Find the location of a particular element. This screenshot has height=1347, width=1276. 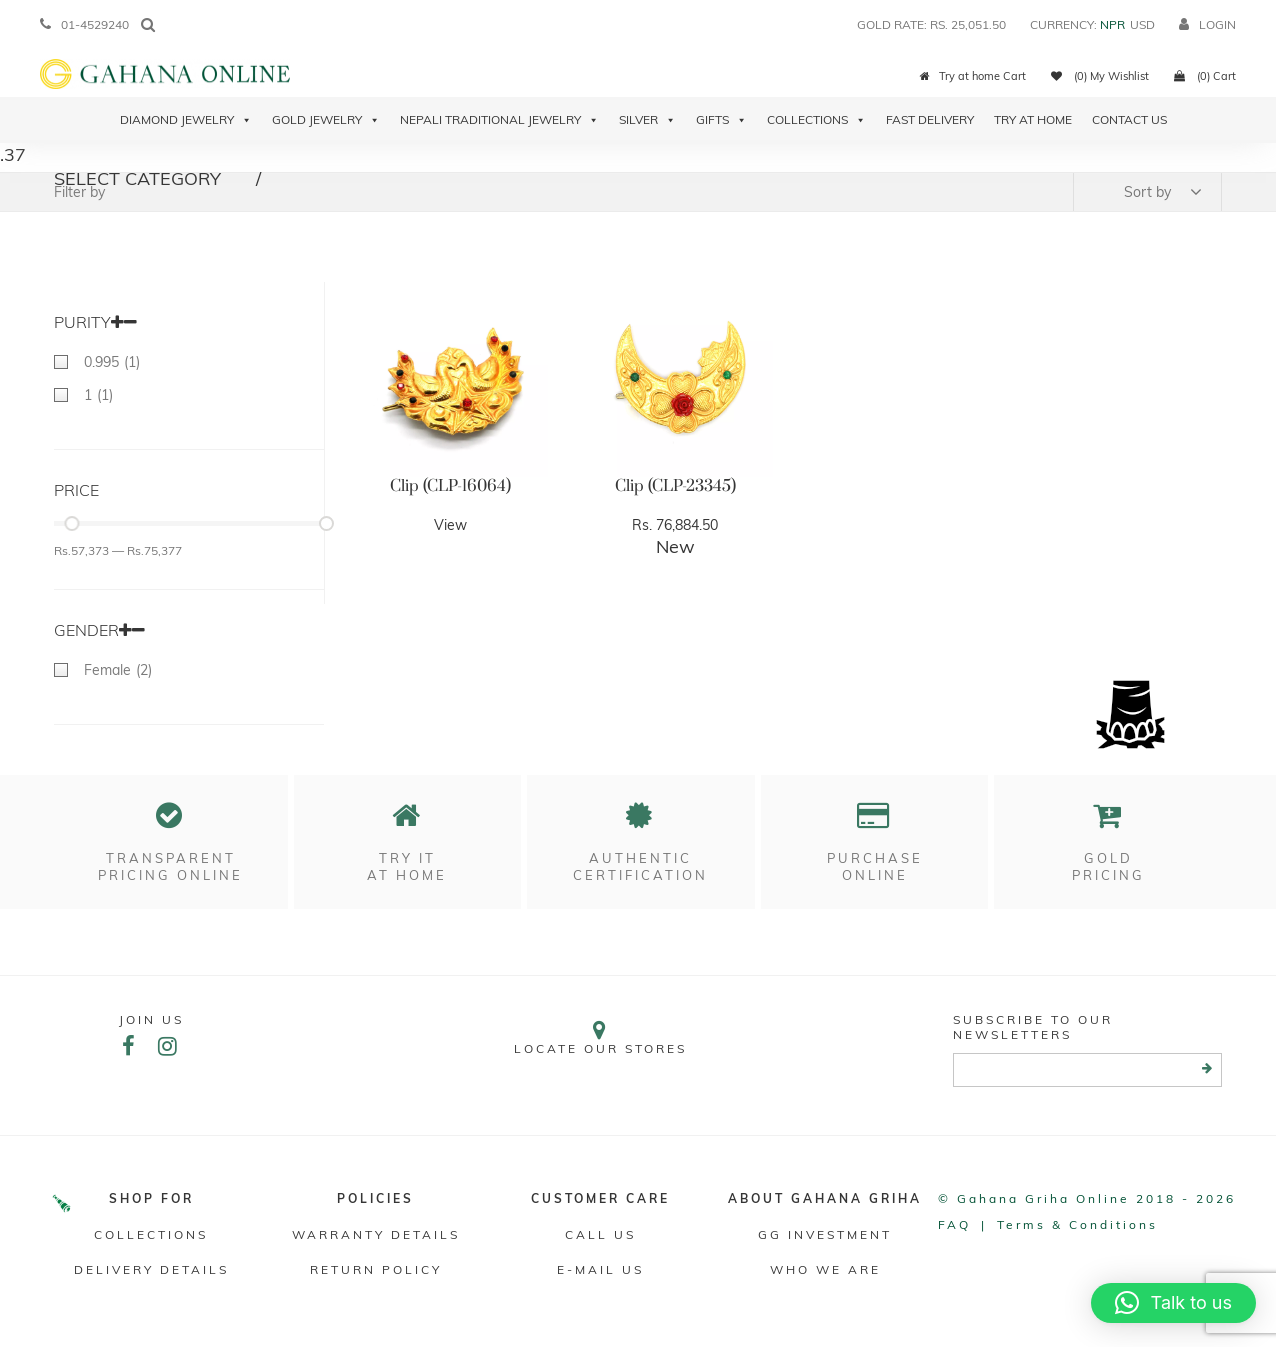

search or explore content is located at coordinates (61, 1203).